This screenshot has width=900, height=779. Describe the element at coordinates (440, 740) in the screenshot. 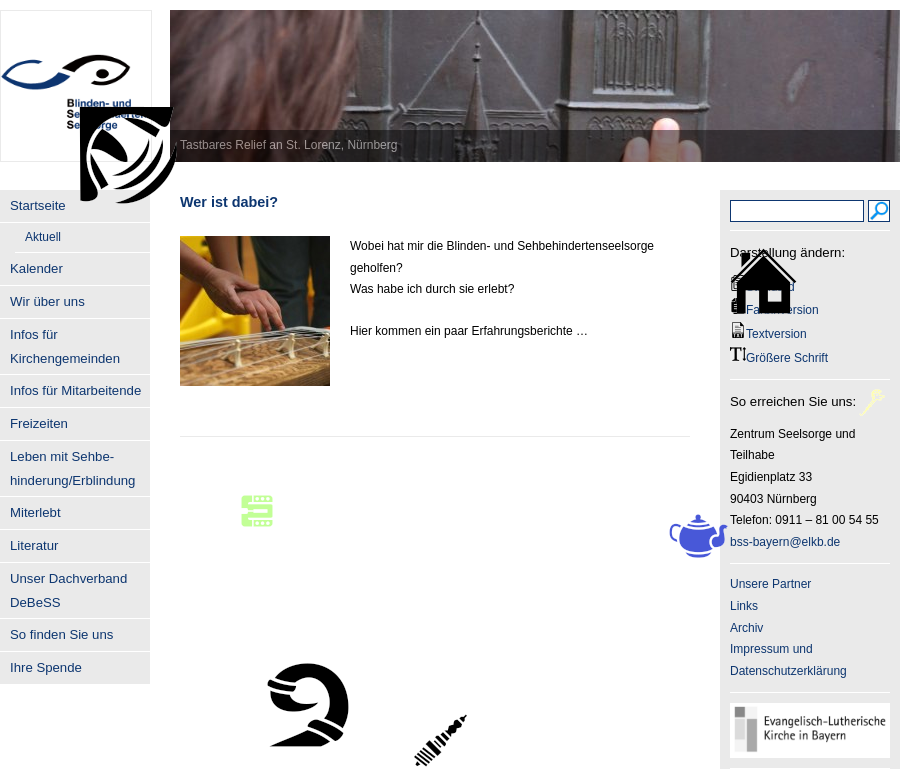

I see `view engine or vehicle diagnostics` at that location.